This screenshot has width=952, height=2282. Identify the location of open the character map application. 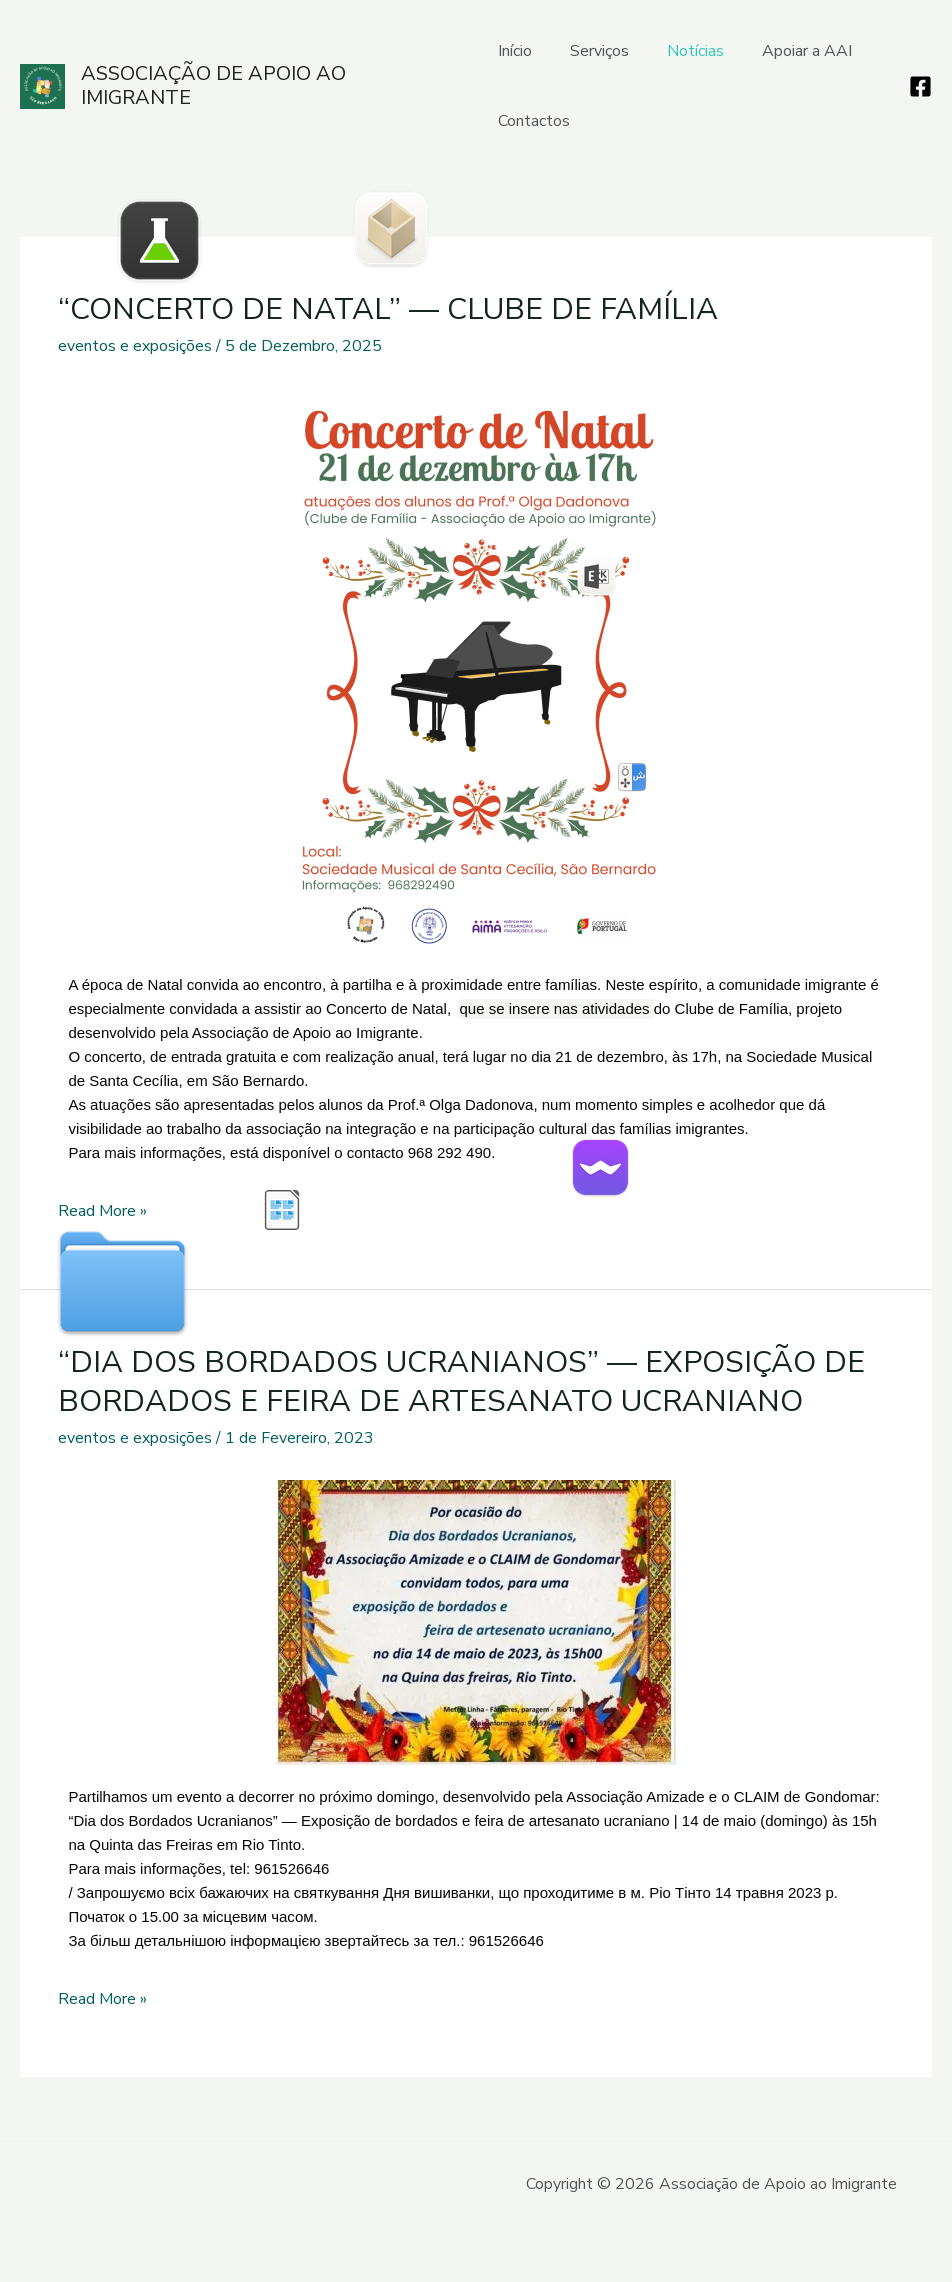
(632, 777).